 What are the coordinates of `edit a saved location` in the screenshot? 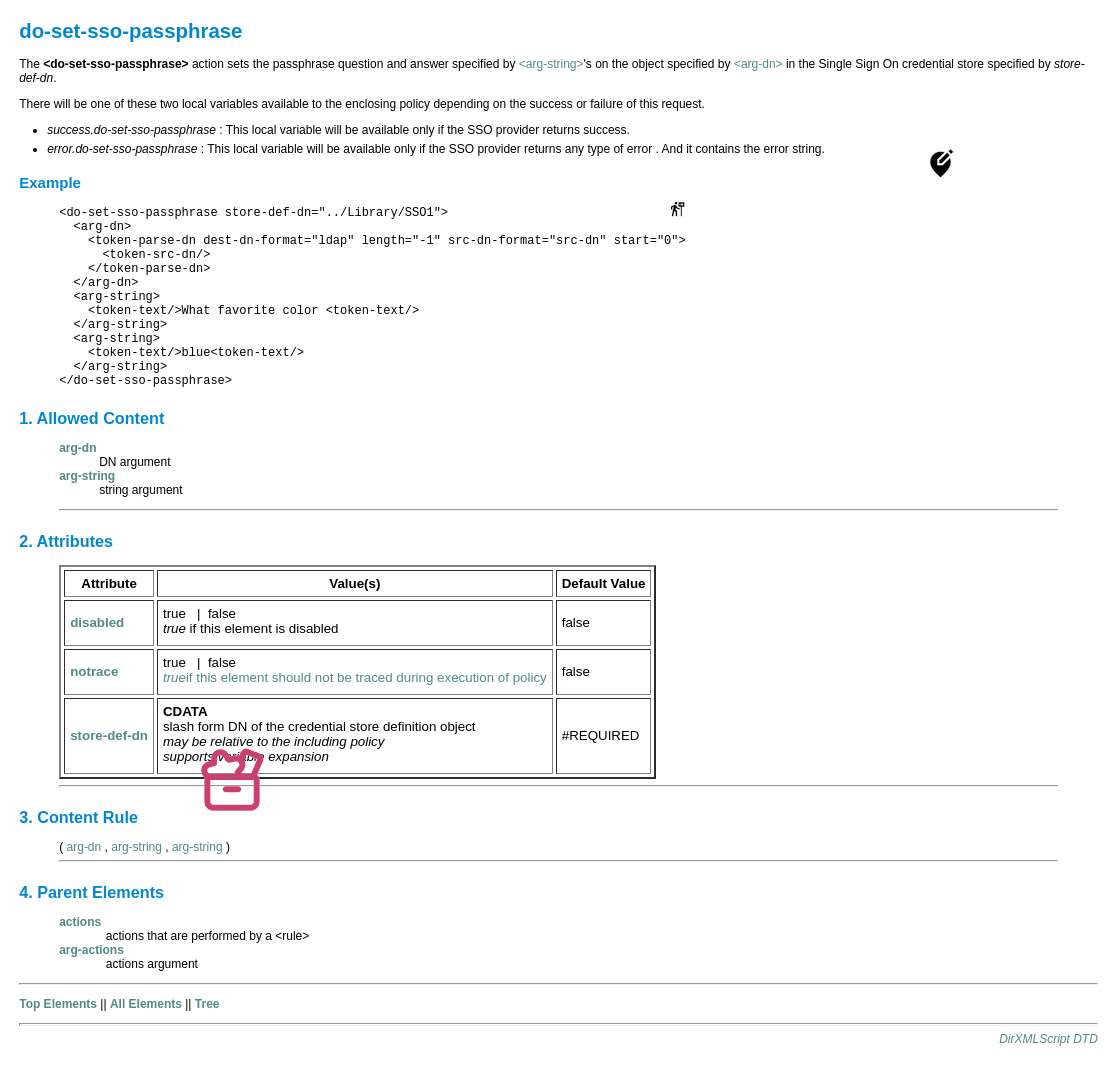 It's located at (940, 164).